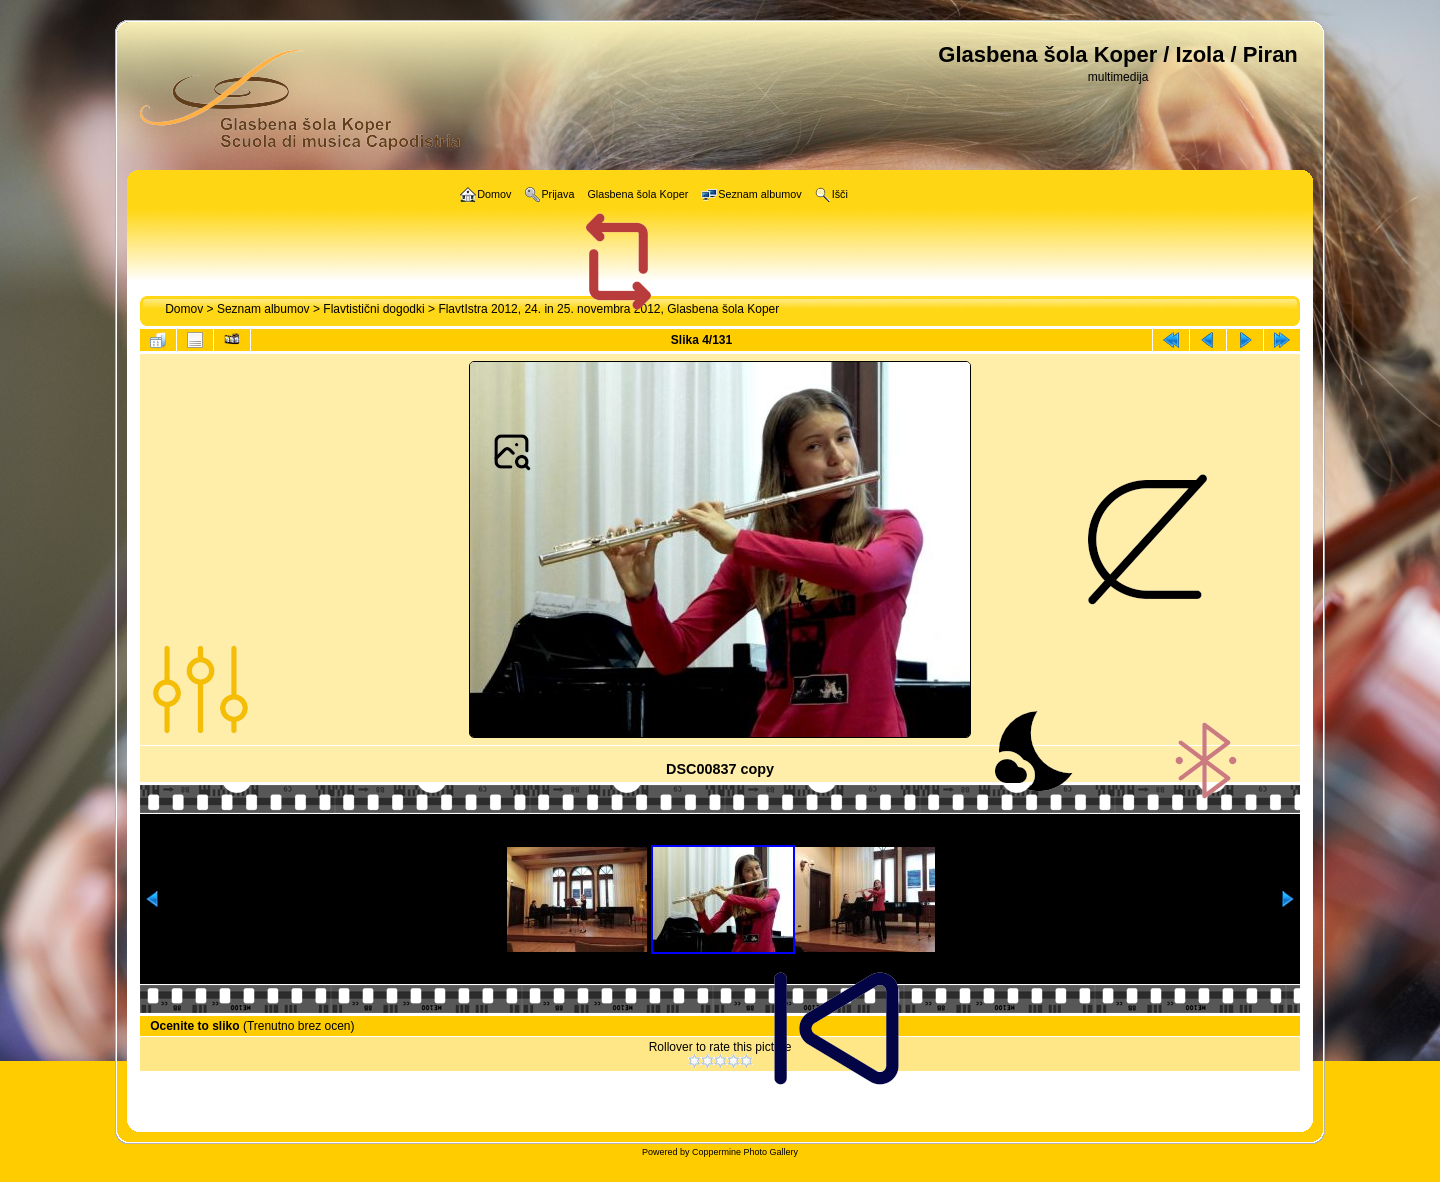  Describe the element at coordinates (200, 689) in the screenshot. I see `adjust settings or preferences` at that location.